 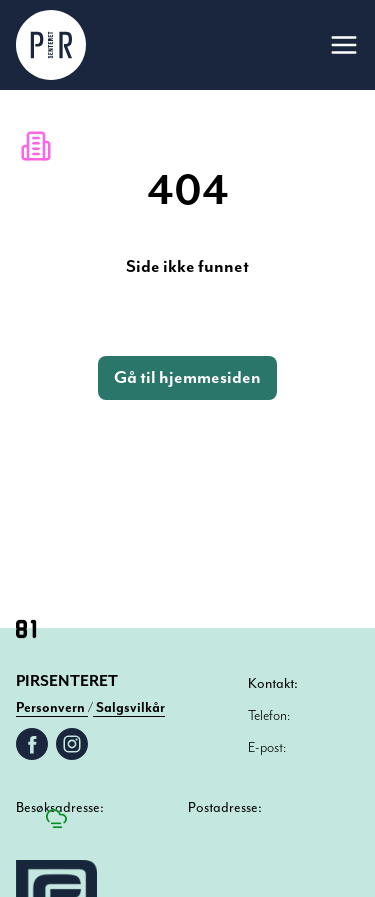 I want to click on indicates item number 81 in a list or sequence, so click(x=27, y=629).